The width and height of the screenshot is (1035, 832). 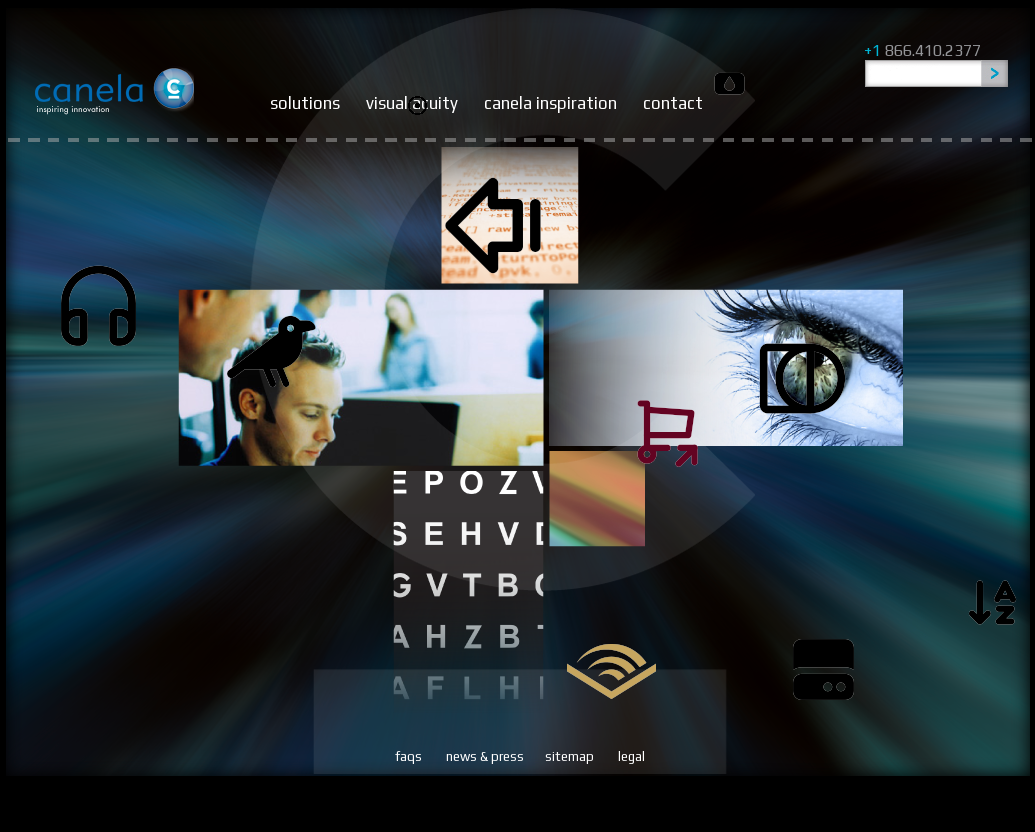 I want to click on access local storage or drive settings, so click(x=823, y=669).